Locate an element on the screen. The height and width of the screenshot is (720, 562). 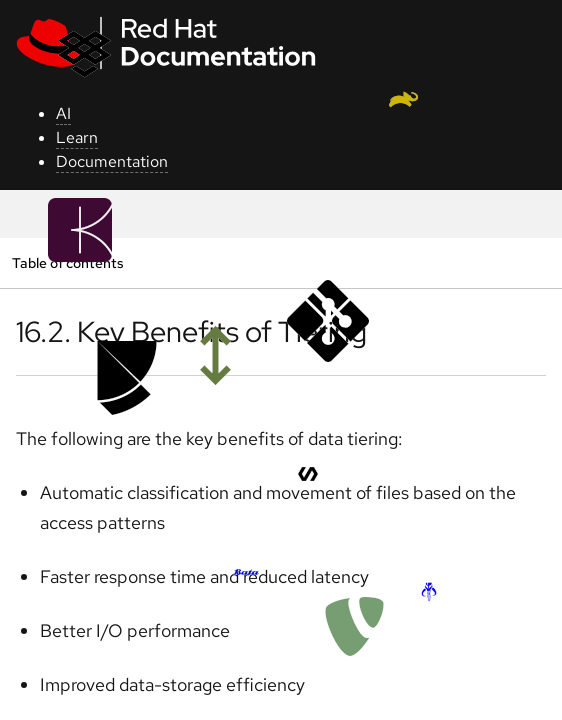
polymer project logo is located at coordinates (308, 474).